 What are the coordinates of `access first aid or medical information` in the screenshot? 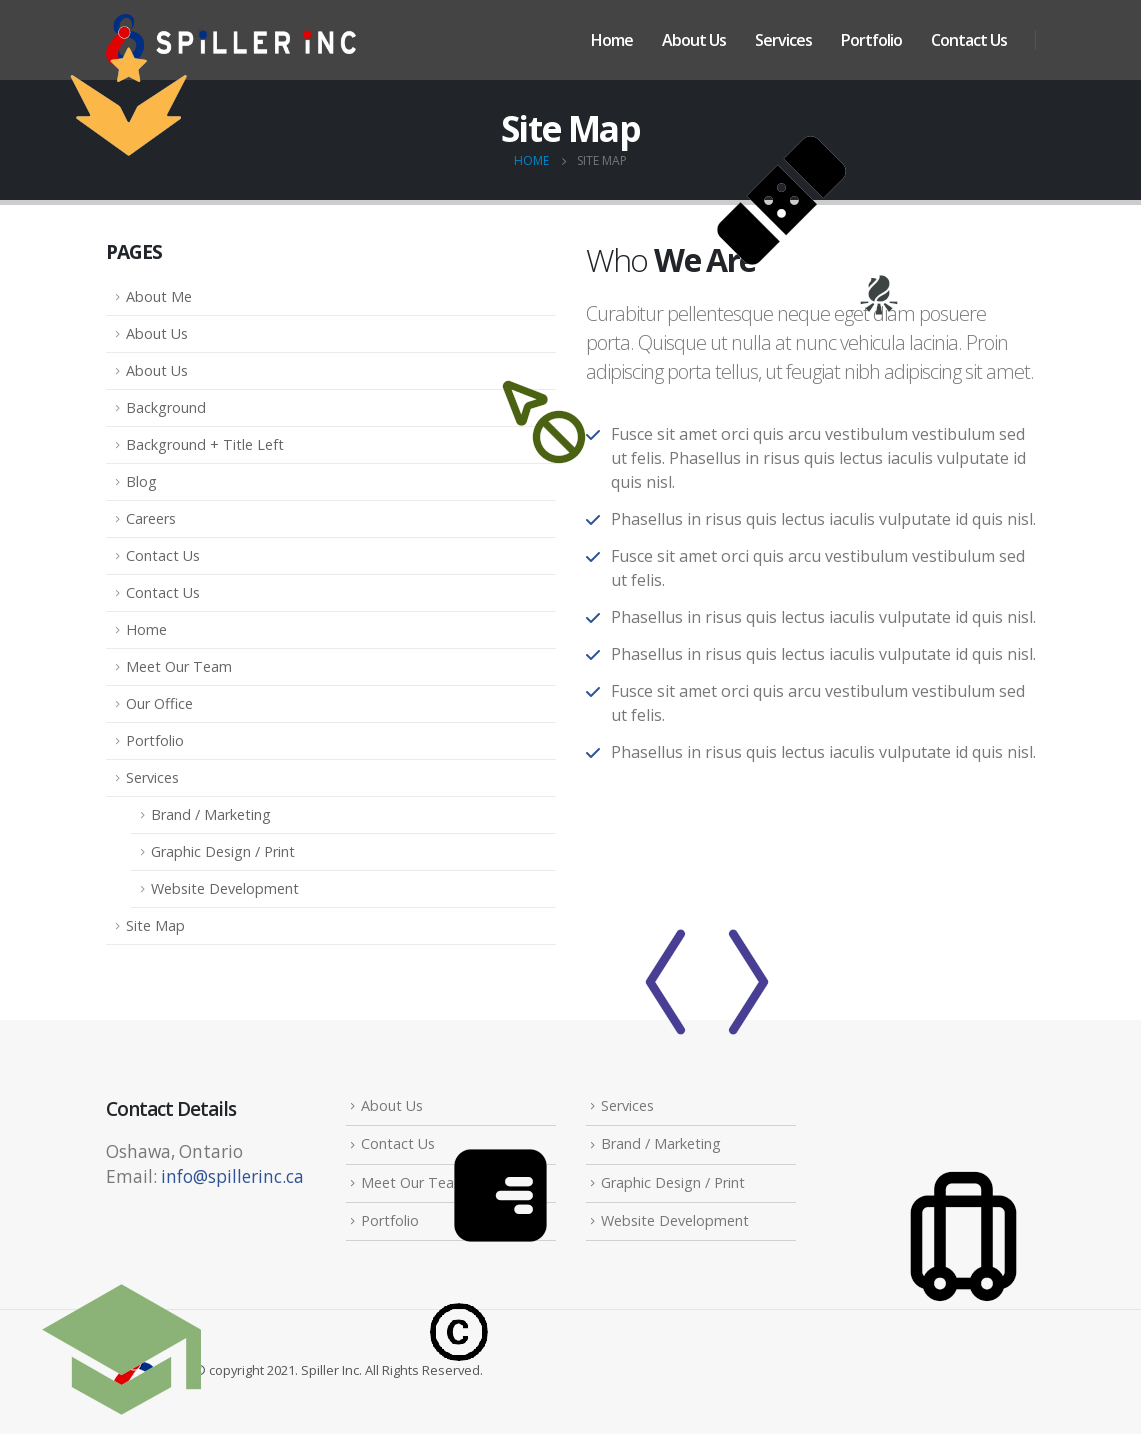 It's located at (781, 200).